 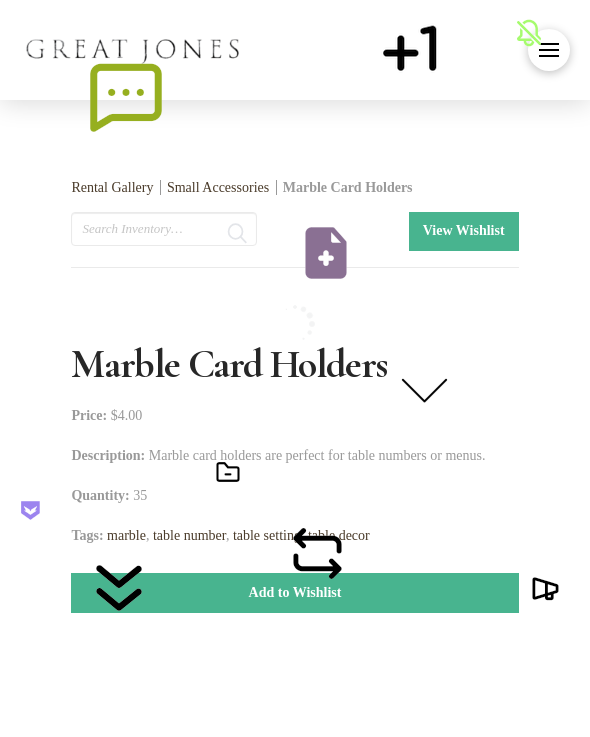 I want to click on open messaging or chat, so click(x=126, y=96).